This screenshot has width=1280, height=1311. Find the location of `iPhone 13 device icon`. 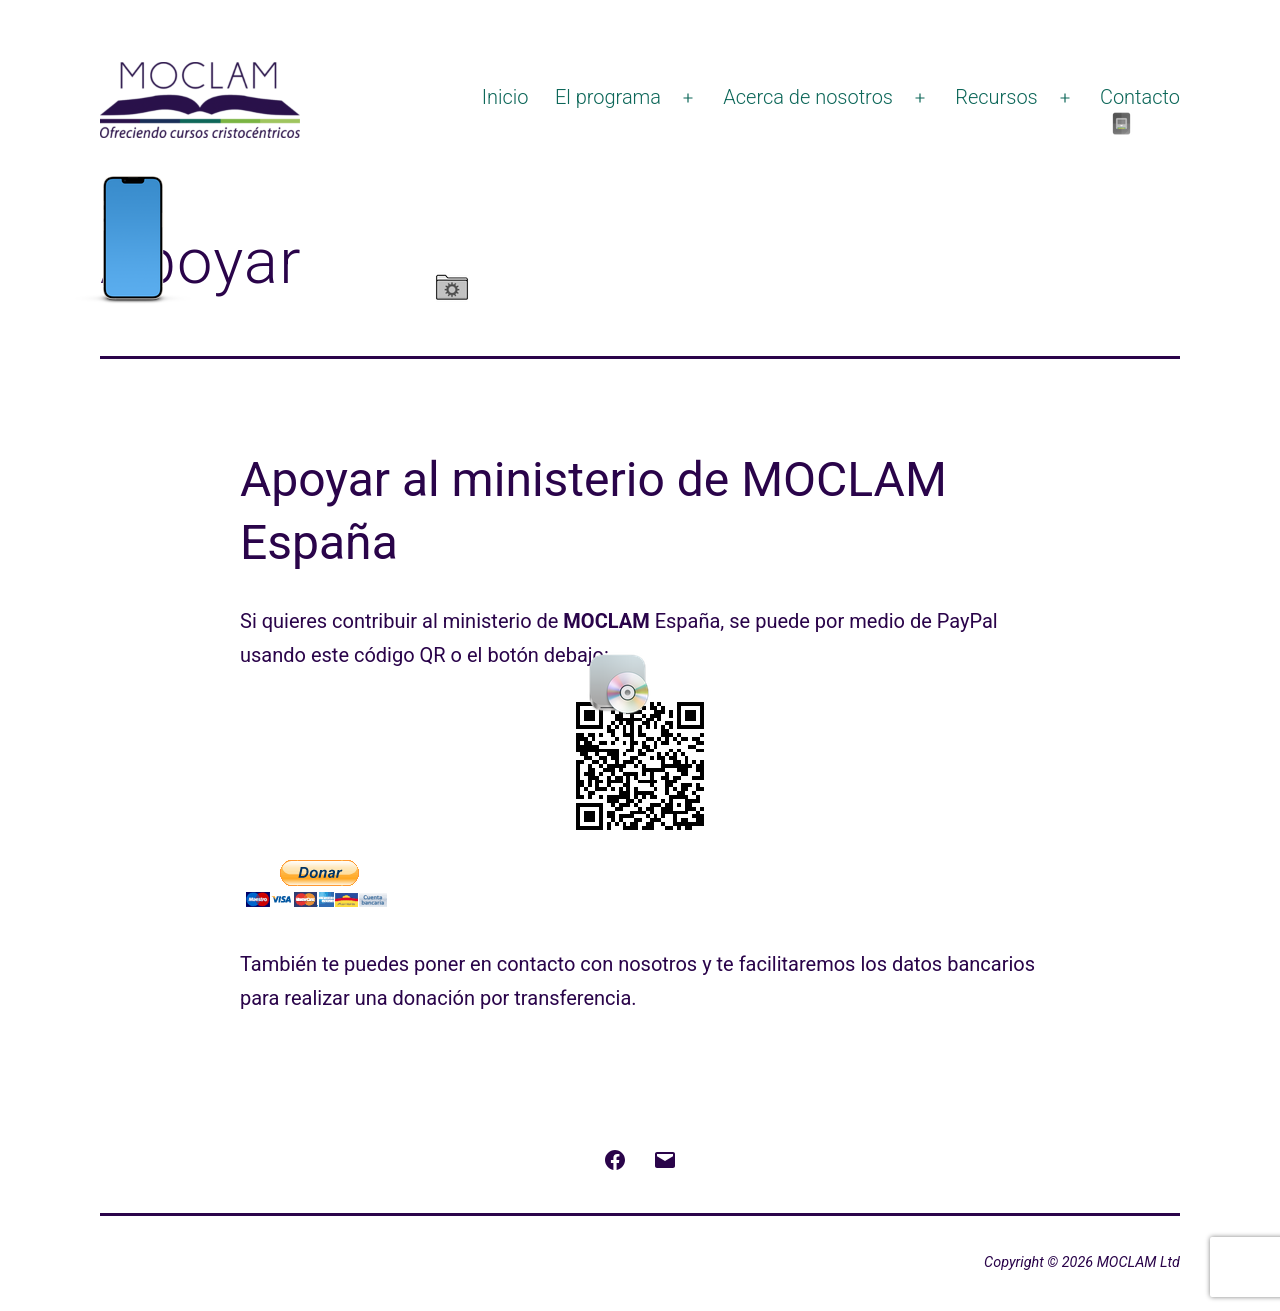

iPhone 13 device icon is located at coordinates (133, 240).